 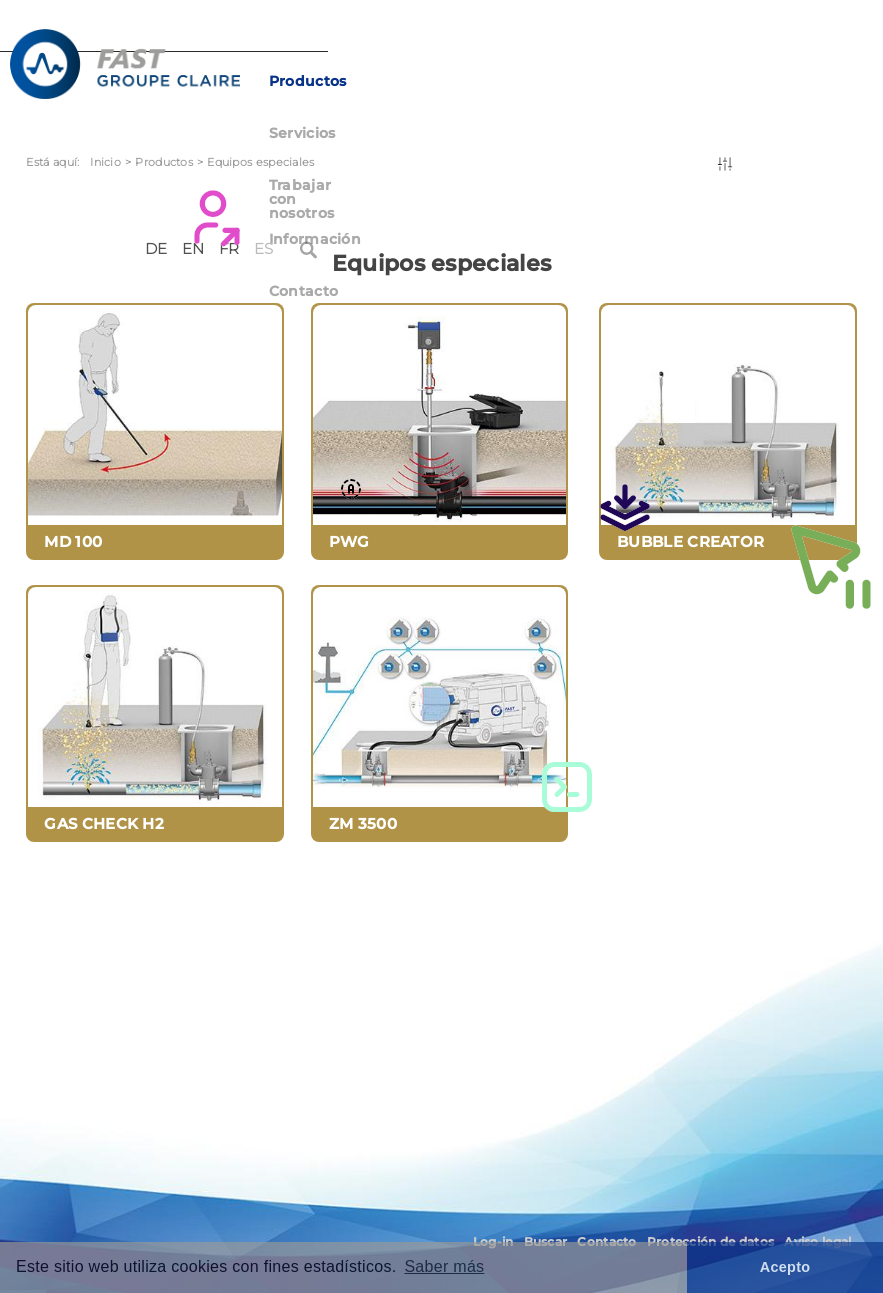 I want to click on tabler icons brand logo, so click(x=567, y=787).